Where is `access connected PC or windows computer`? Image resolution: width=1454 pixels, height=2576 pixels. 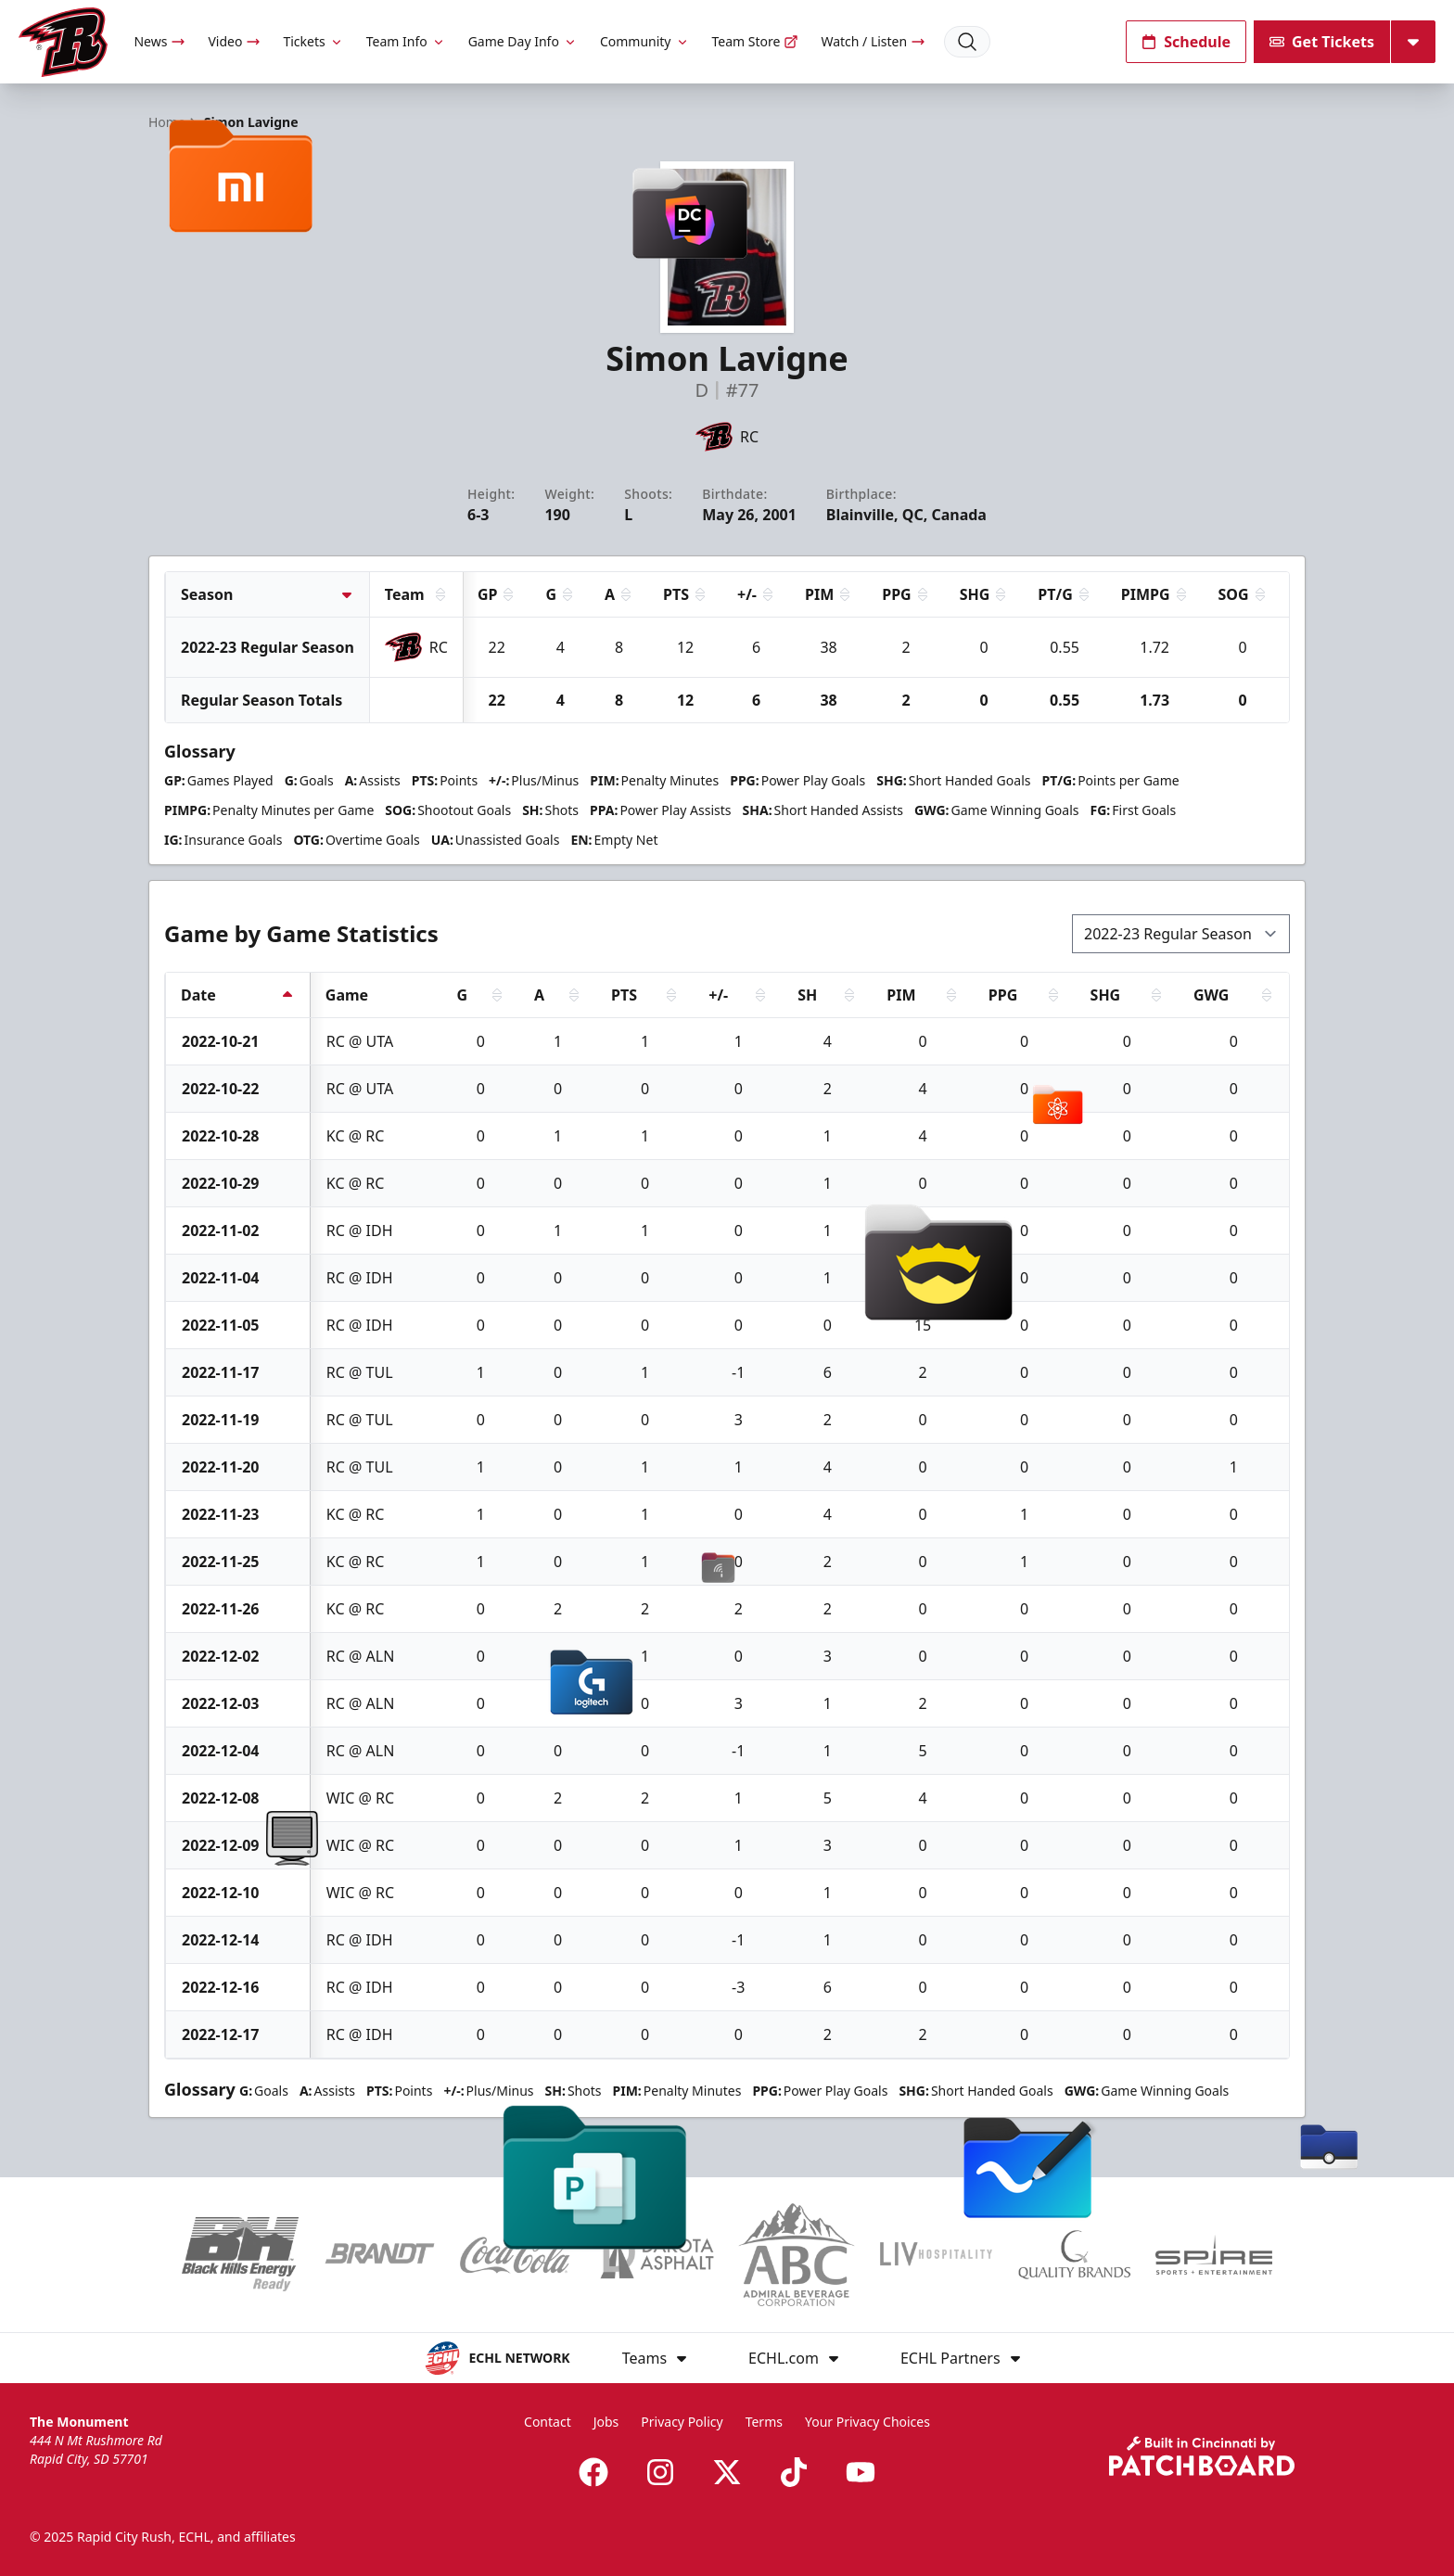 access connected PC or windows computer is located at coordinates (292, 1838).